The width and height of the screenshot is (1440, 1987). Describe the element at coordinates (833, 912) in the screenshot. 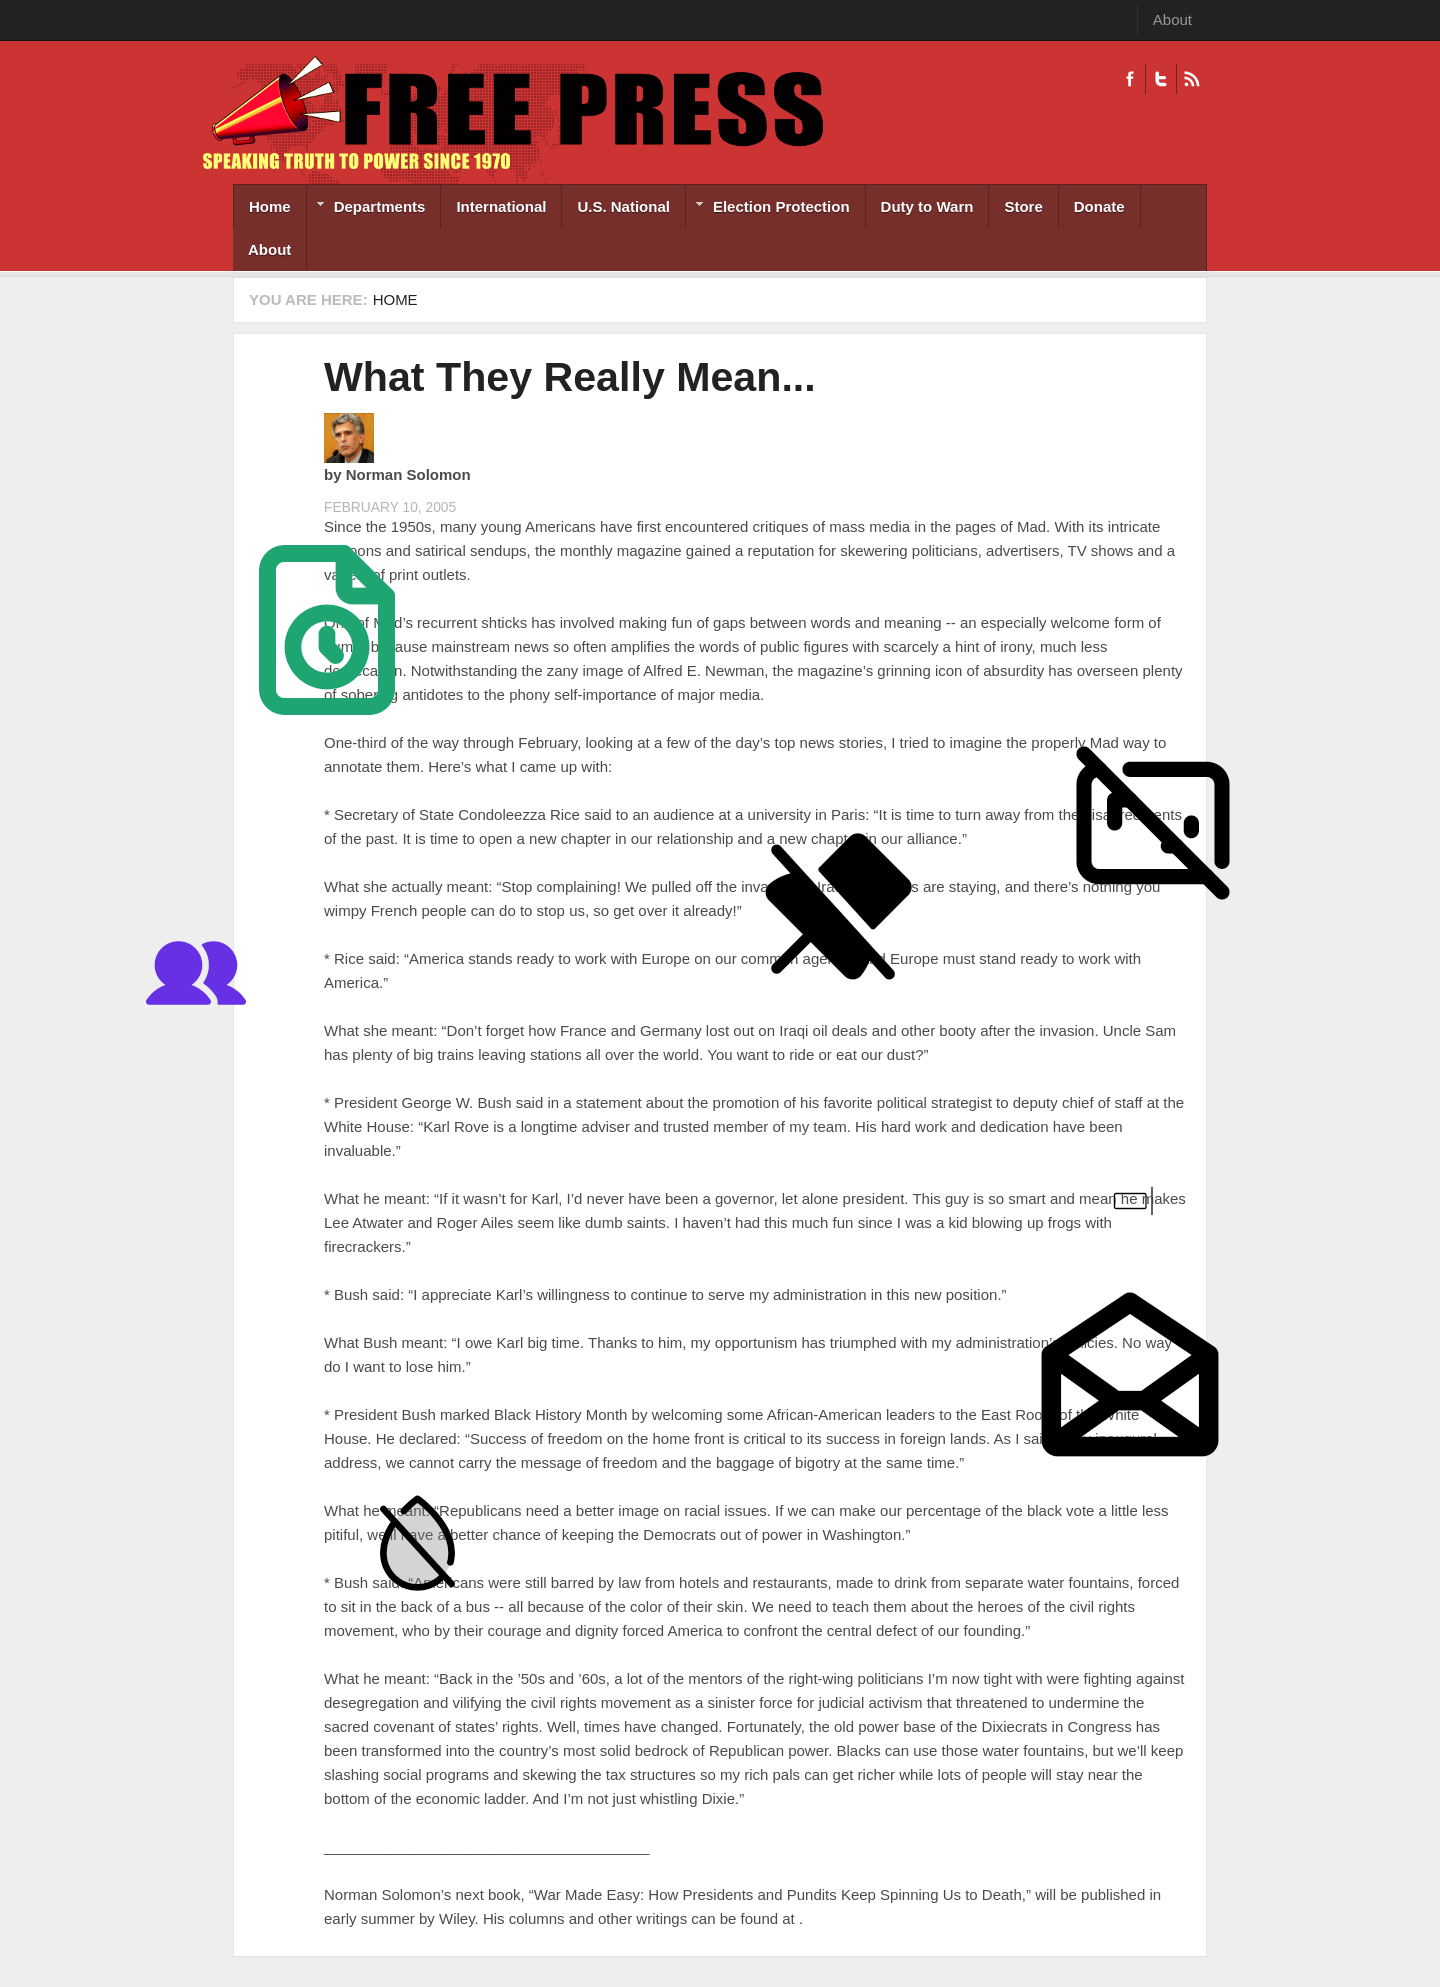

I see `unpin this item` at that location.